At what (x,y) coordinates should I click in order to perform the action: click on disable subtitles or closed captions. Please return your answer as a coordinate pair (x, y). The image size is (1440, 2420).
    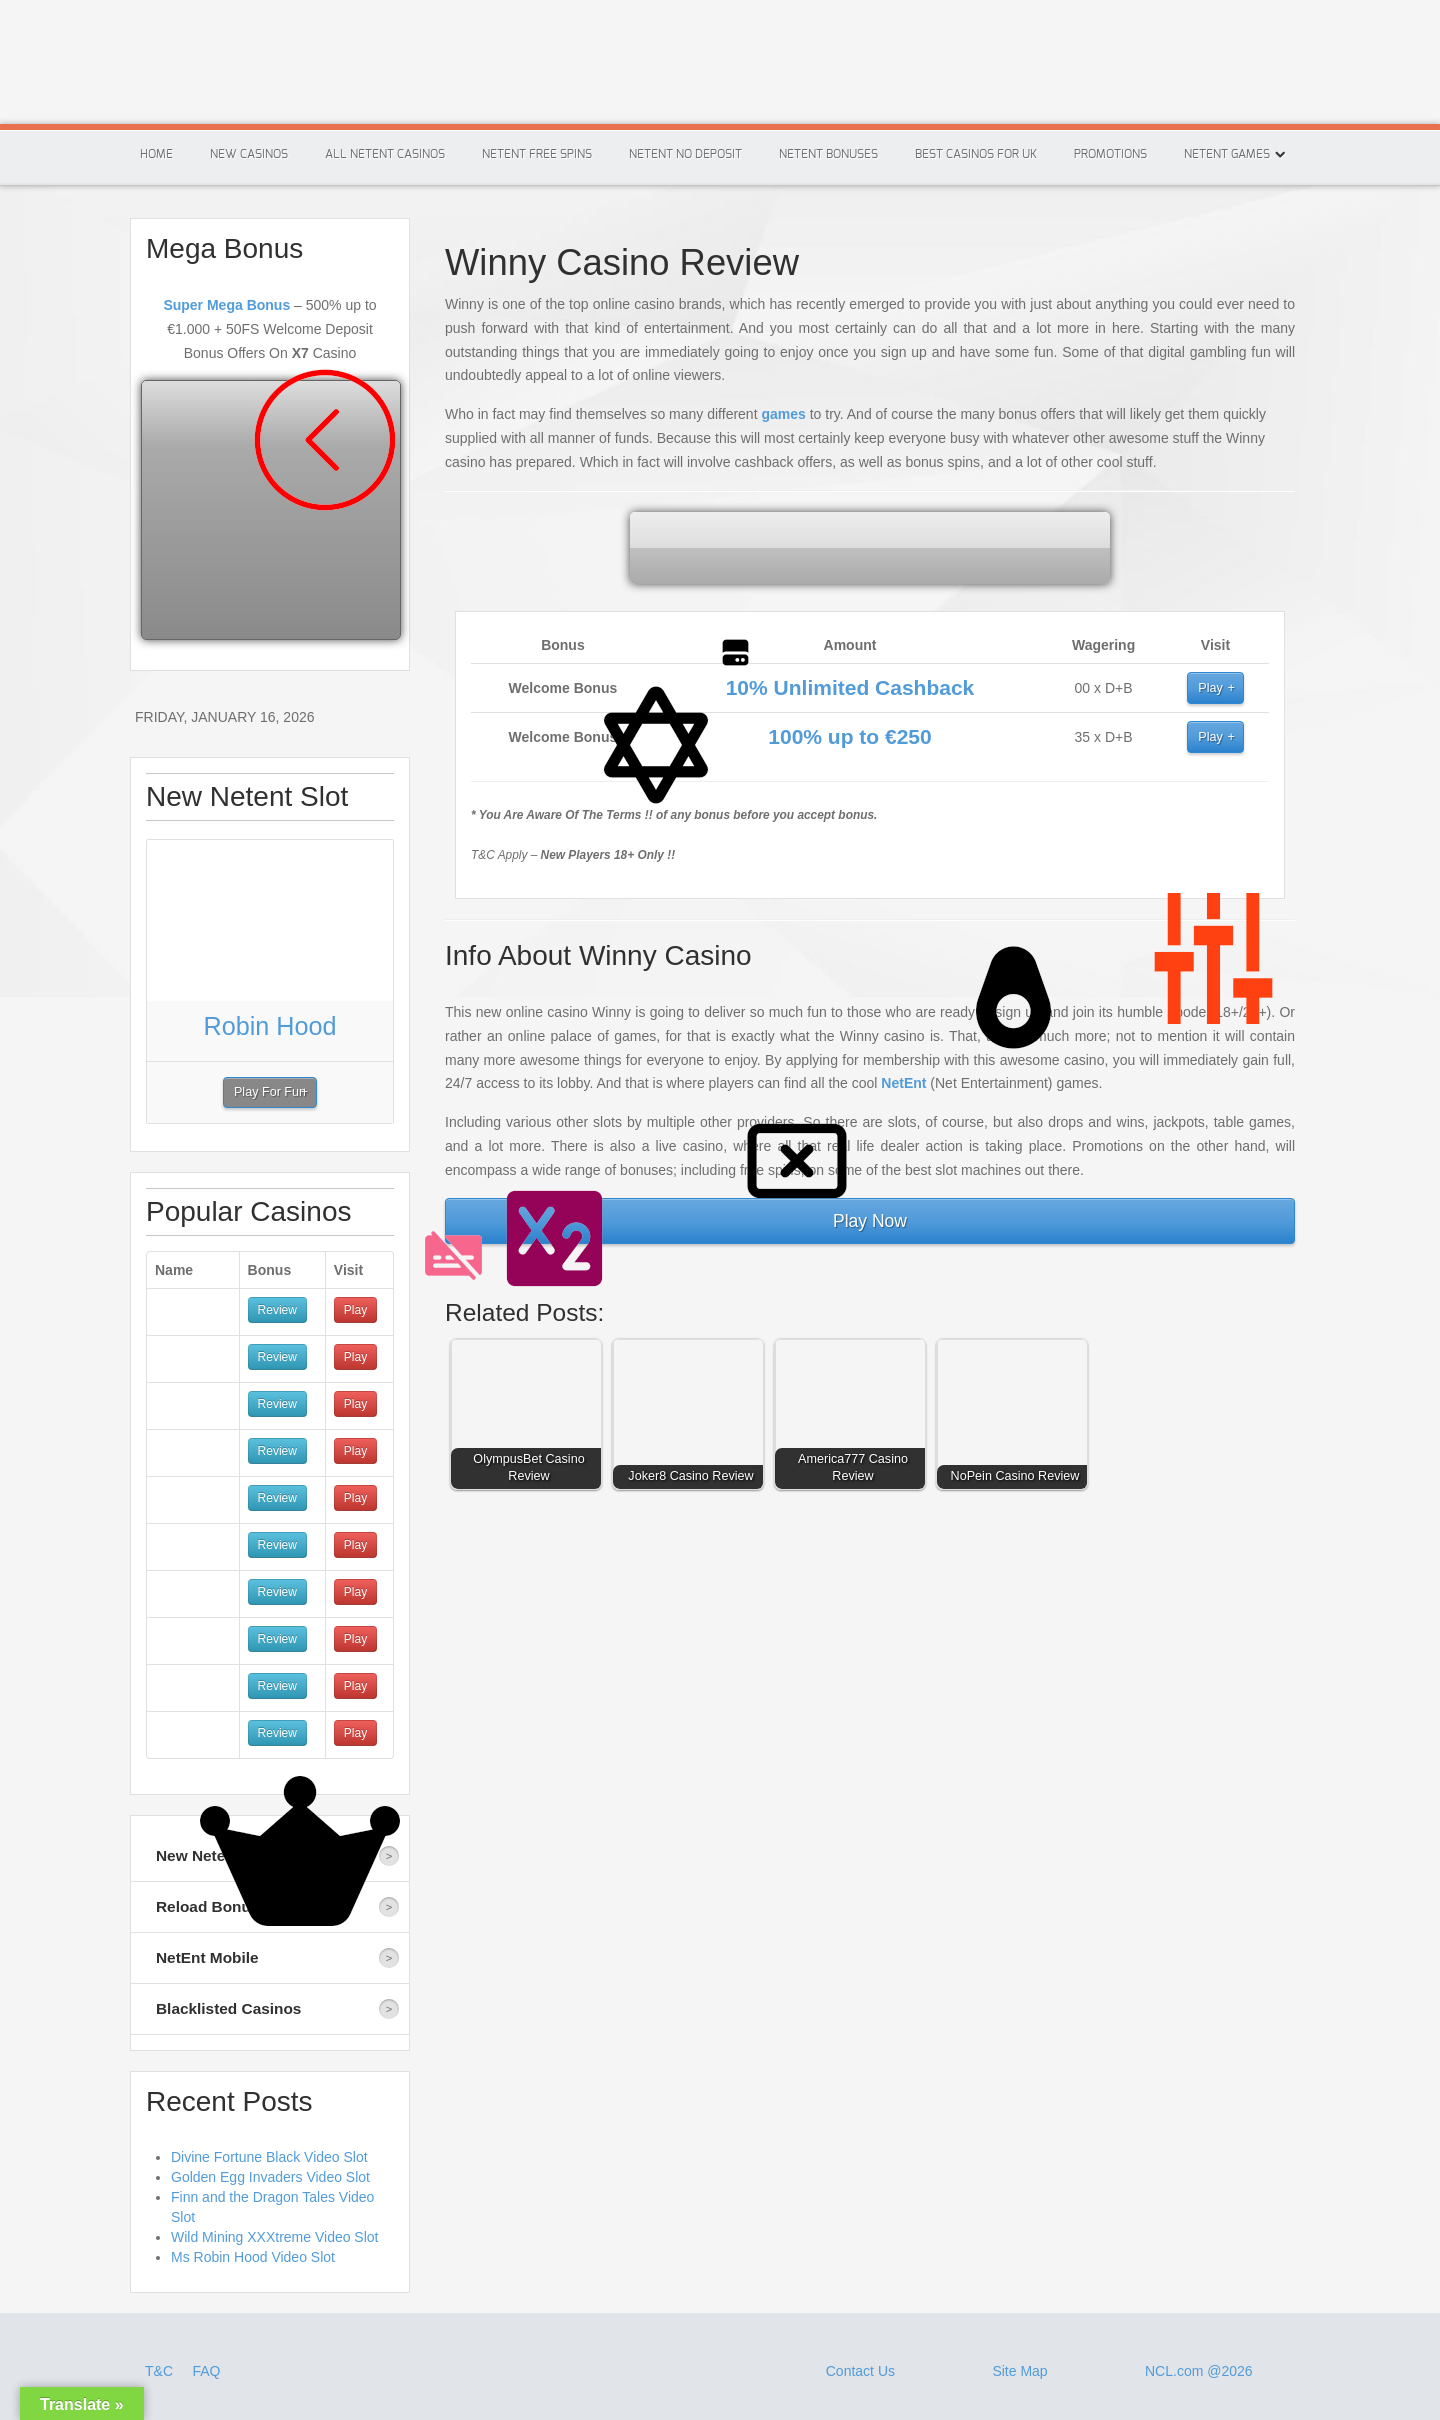
    Looking at the image, I should click on (453, 1255).